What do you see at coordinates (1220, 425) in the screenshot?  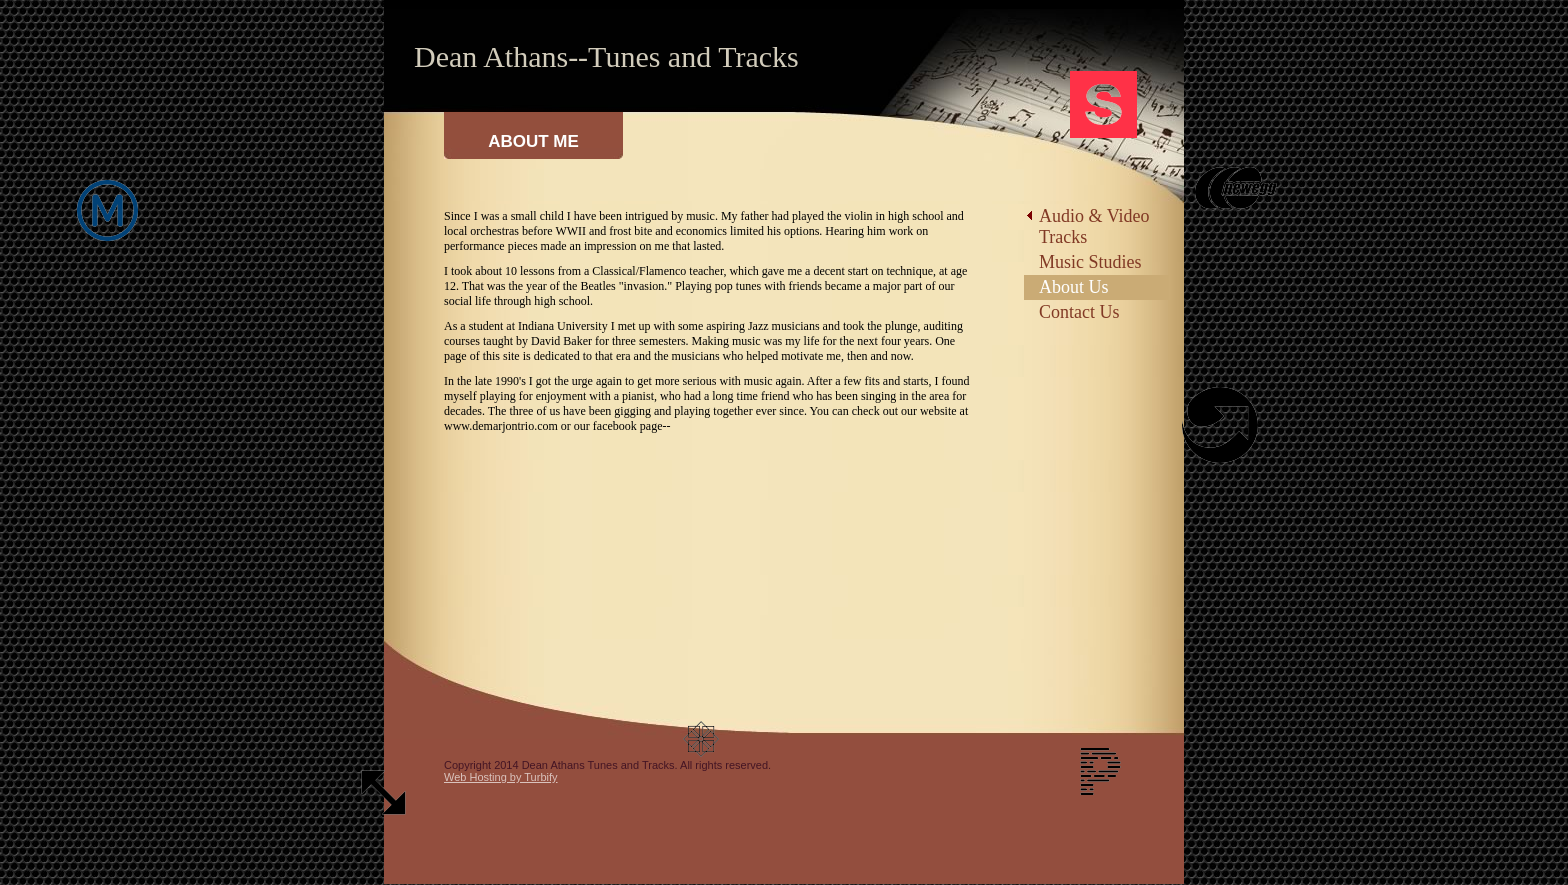 I see `visit portableapps.com website` at bounding box center [1220, 425].